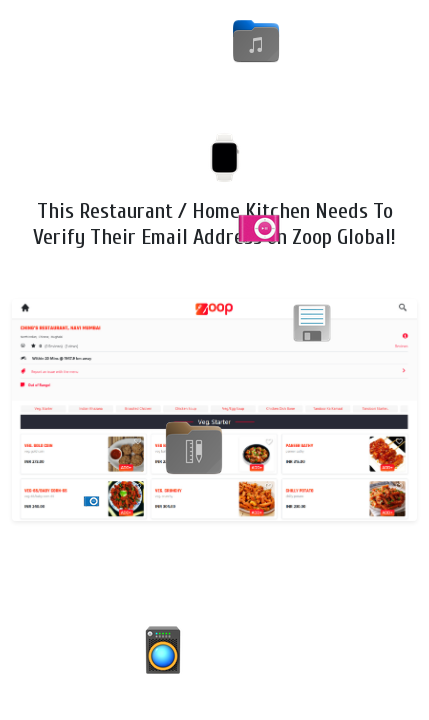 Image resolution: width=429 pixels, height=720 pixels. Describe the element at coordinates (23, 590) in the screenshot. I see `video clip with audio track in library` at that location.